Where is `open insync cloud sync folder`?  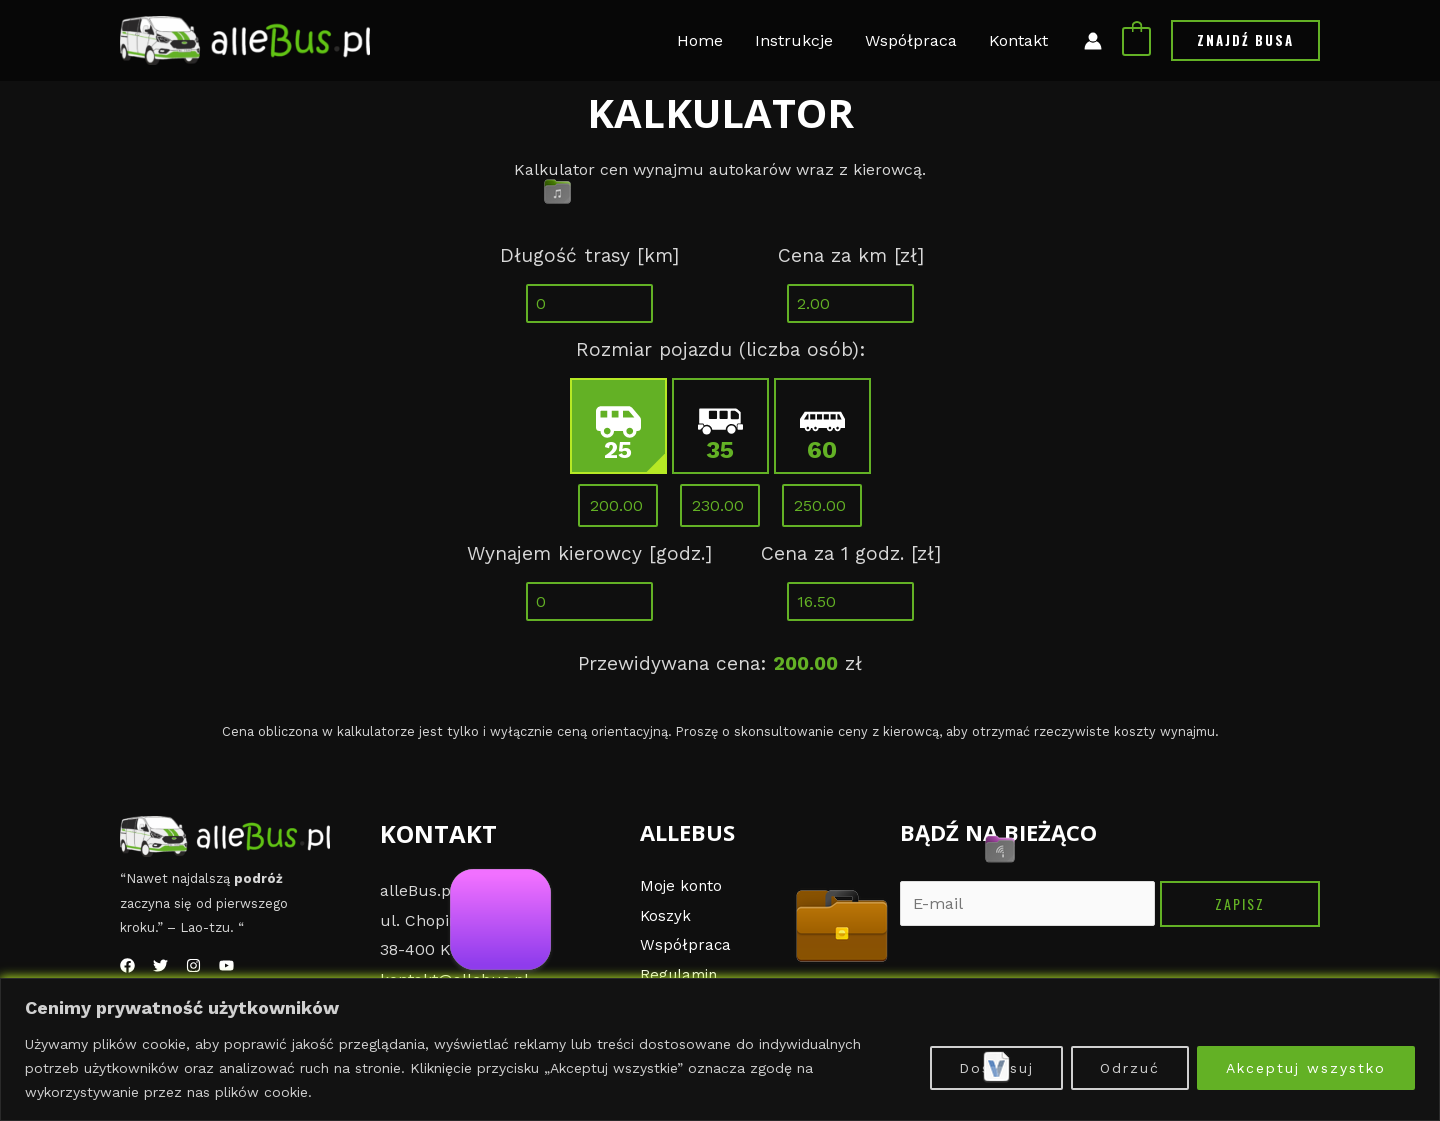 open insync cloud sync folder is located at coordinates (1000, 849).